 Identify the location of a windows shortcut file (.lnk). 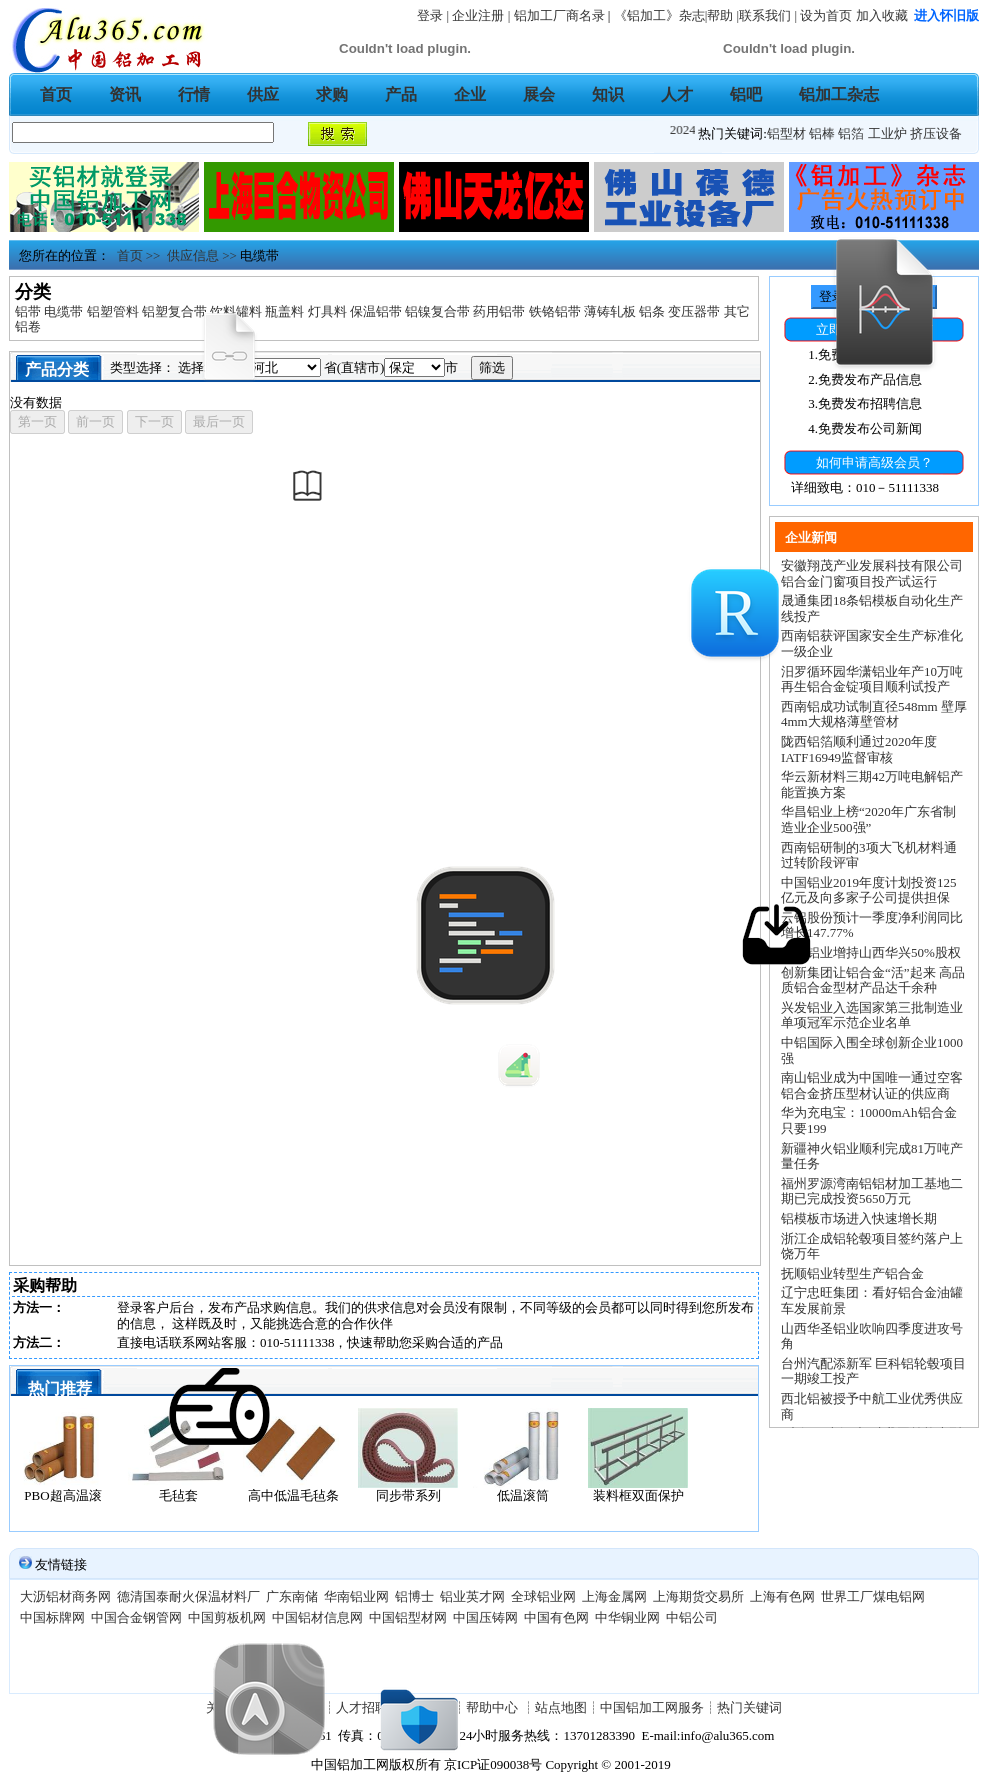
(229, 347).